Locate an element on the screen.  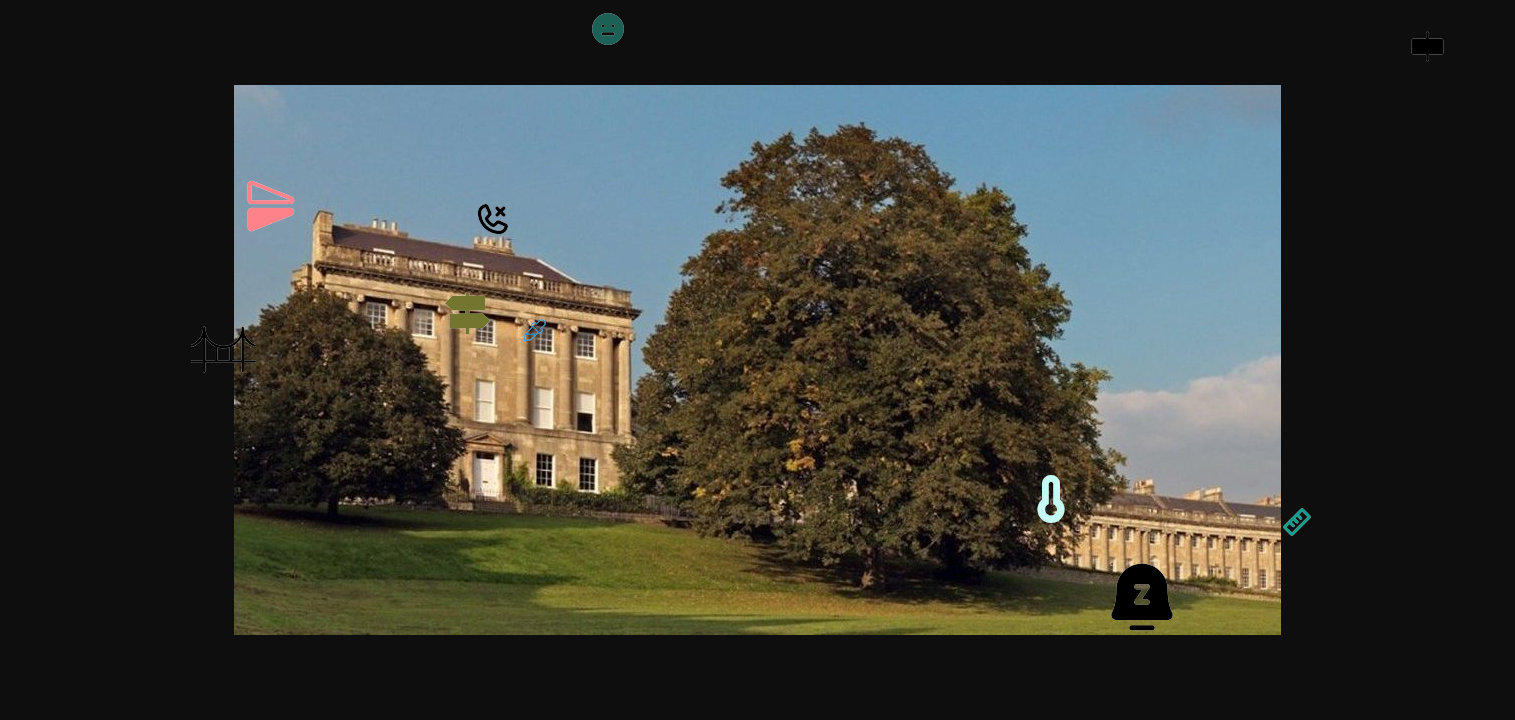
access measurement tools is located at coordinates (1297, 522).